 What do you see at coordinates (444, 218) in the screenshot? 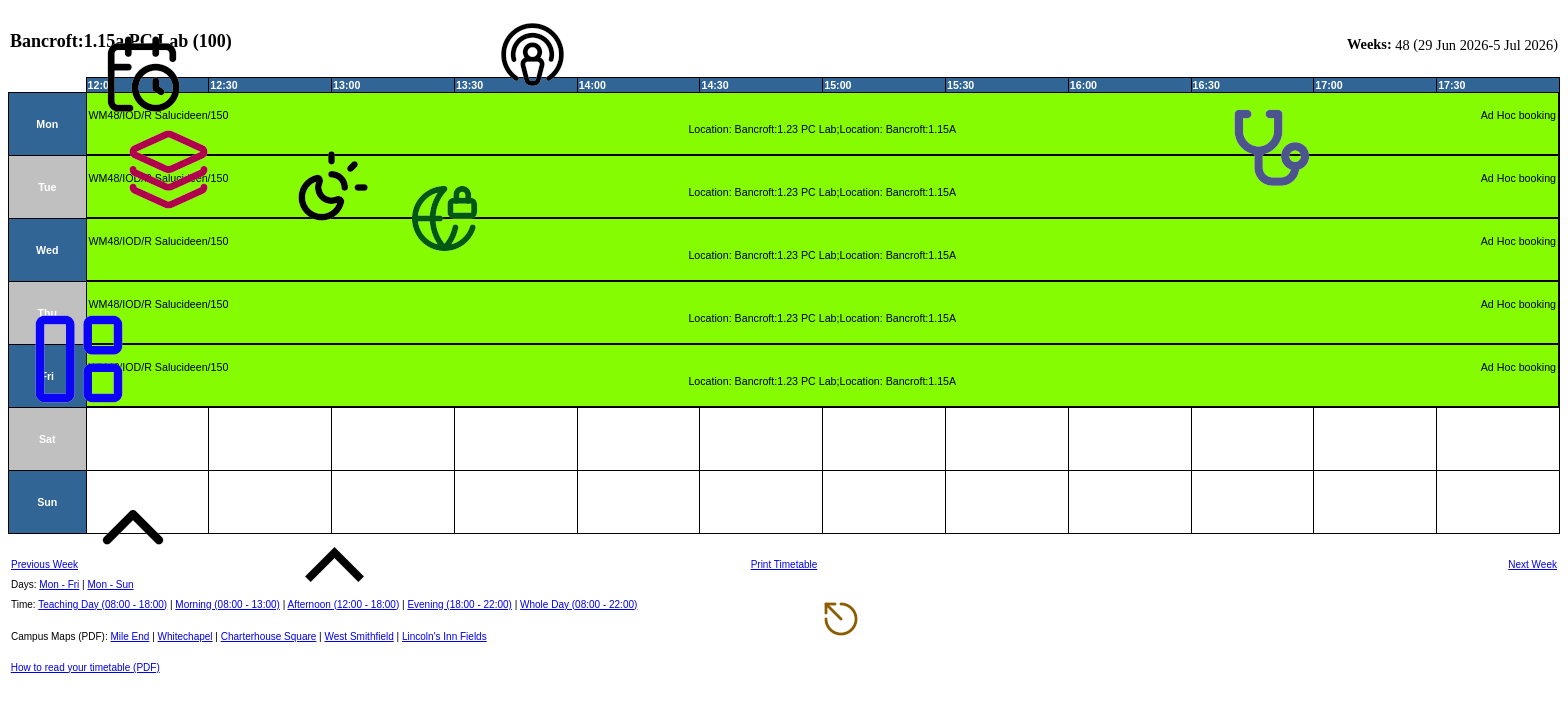
I see `access secure browsing or VPN settings` at bounding box center [444, 218].